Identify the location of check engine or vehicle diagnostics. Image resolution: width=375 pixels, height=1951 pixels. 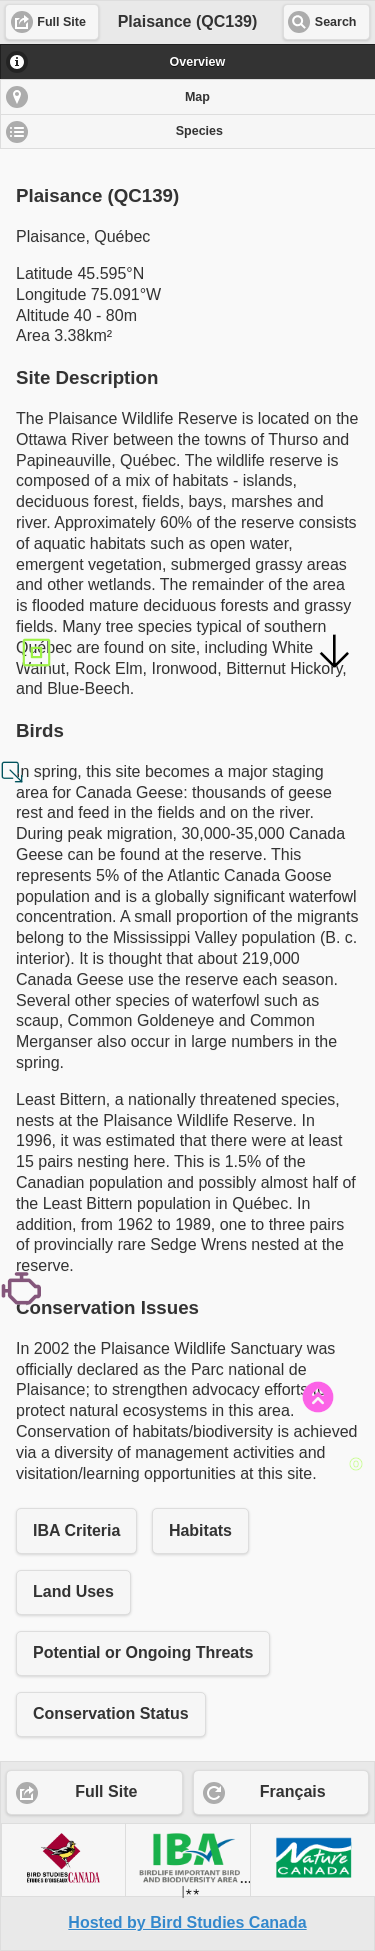
(21, 1289).